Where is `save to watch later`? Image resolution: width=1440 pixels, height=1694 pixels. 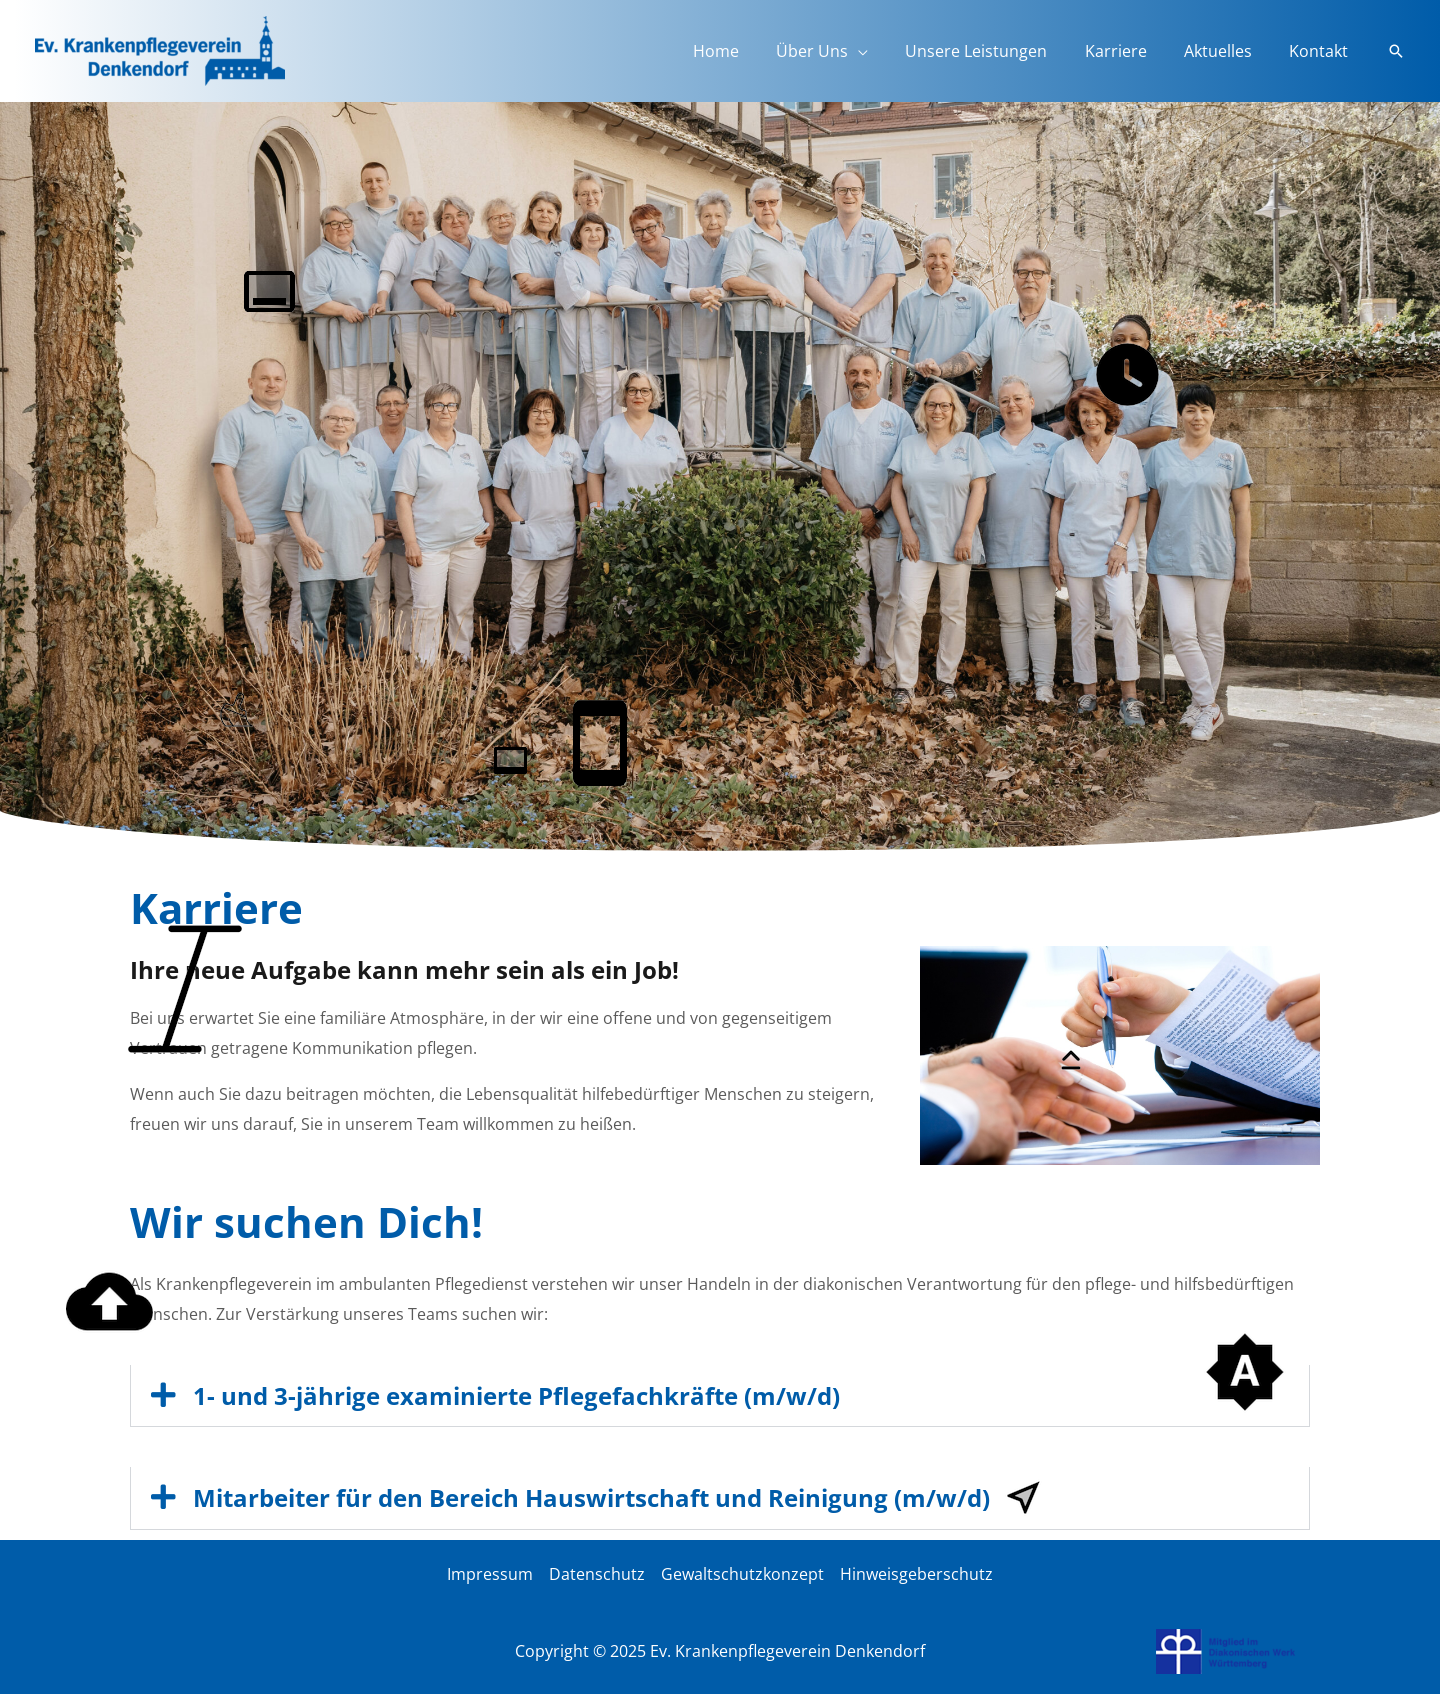
save to watch later is located at coordinates (1127, 374).